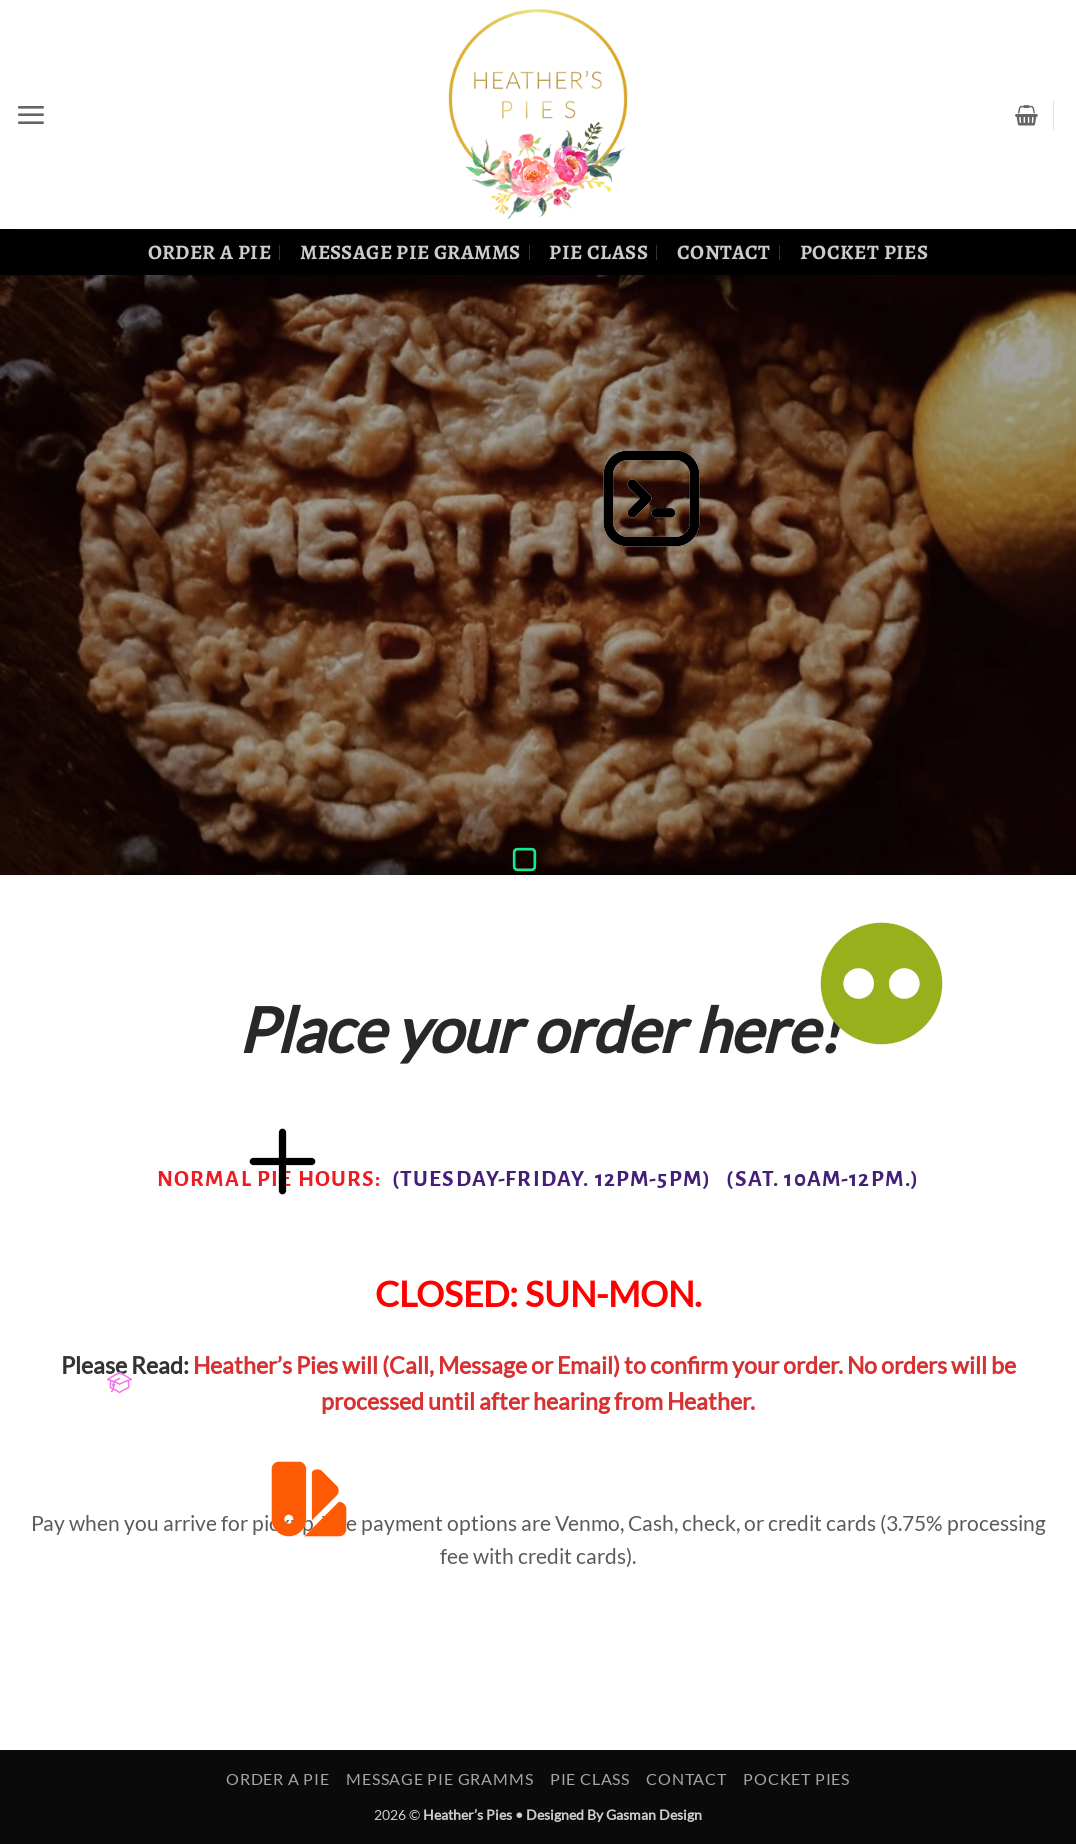 This screenshot has width=1076, height=1844. What do you see at coordinates (119, 1382) in the screenshot?
I see `access education or learning features` at bounding box center [119, 1382].